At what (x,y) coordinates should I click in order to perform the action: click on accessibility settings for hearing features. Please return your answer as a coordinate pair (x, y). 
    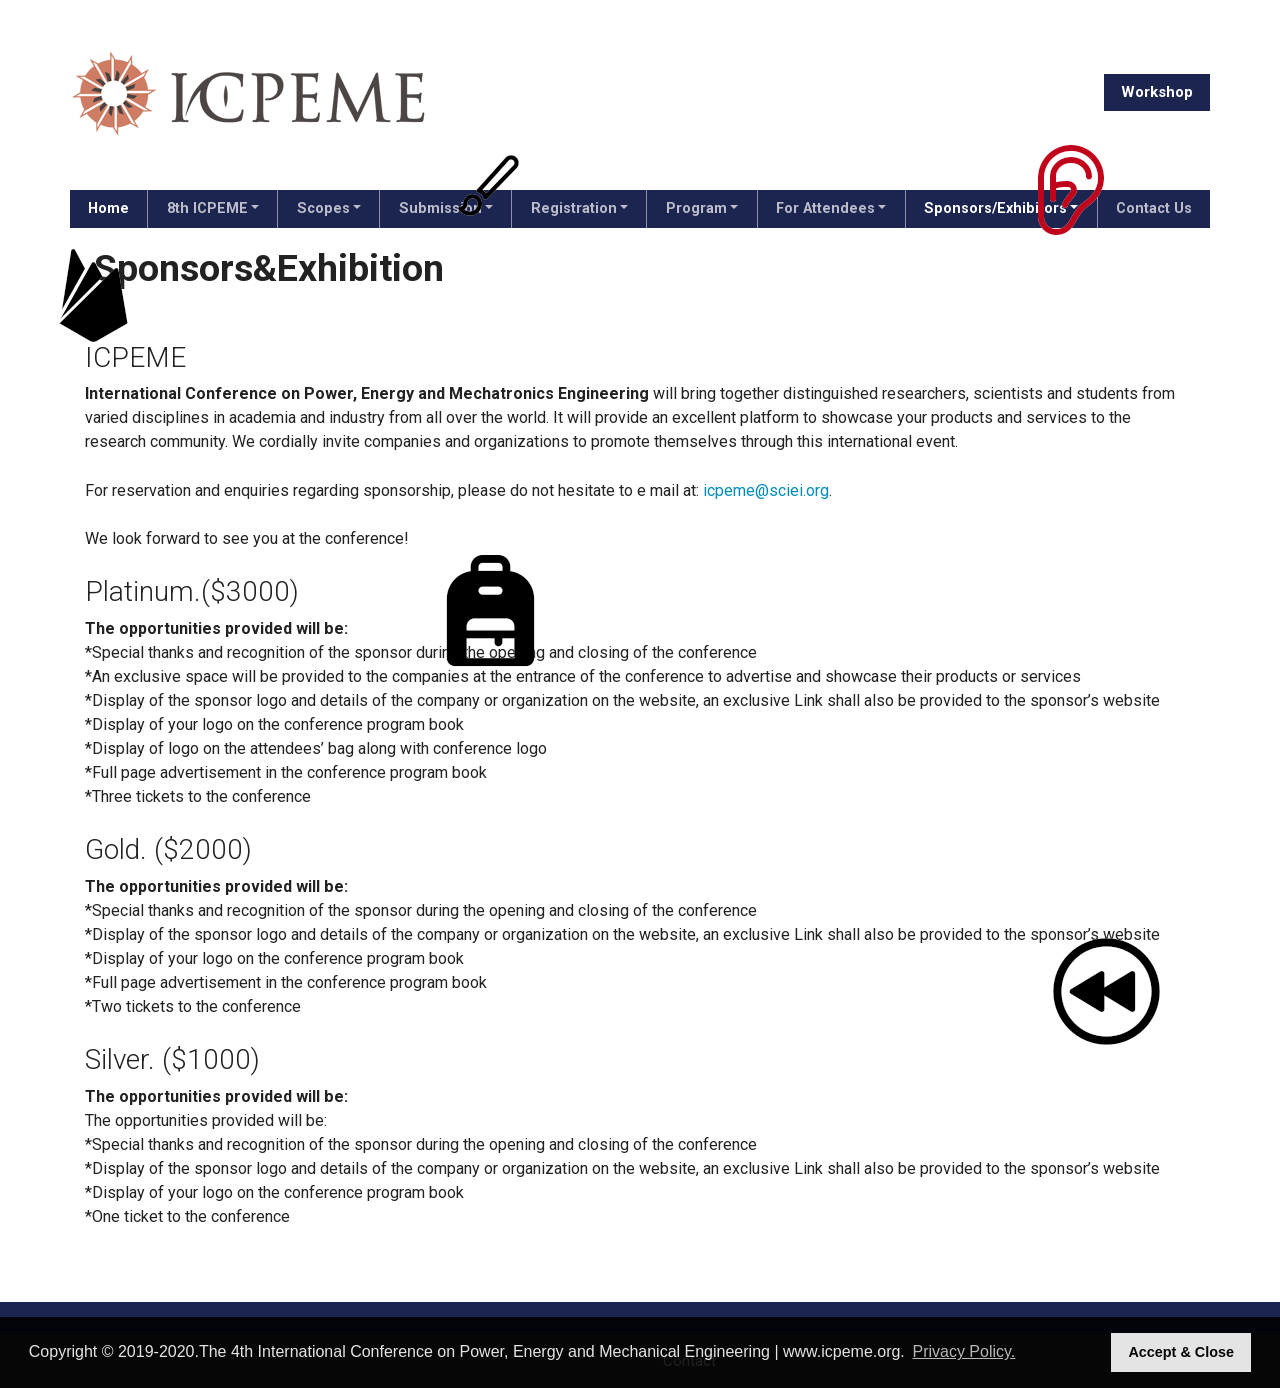
    Looking at the image, I should click on (1071, 190).